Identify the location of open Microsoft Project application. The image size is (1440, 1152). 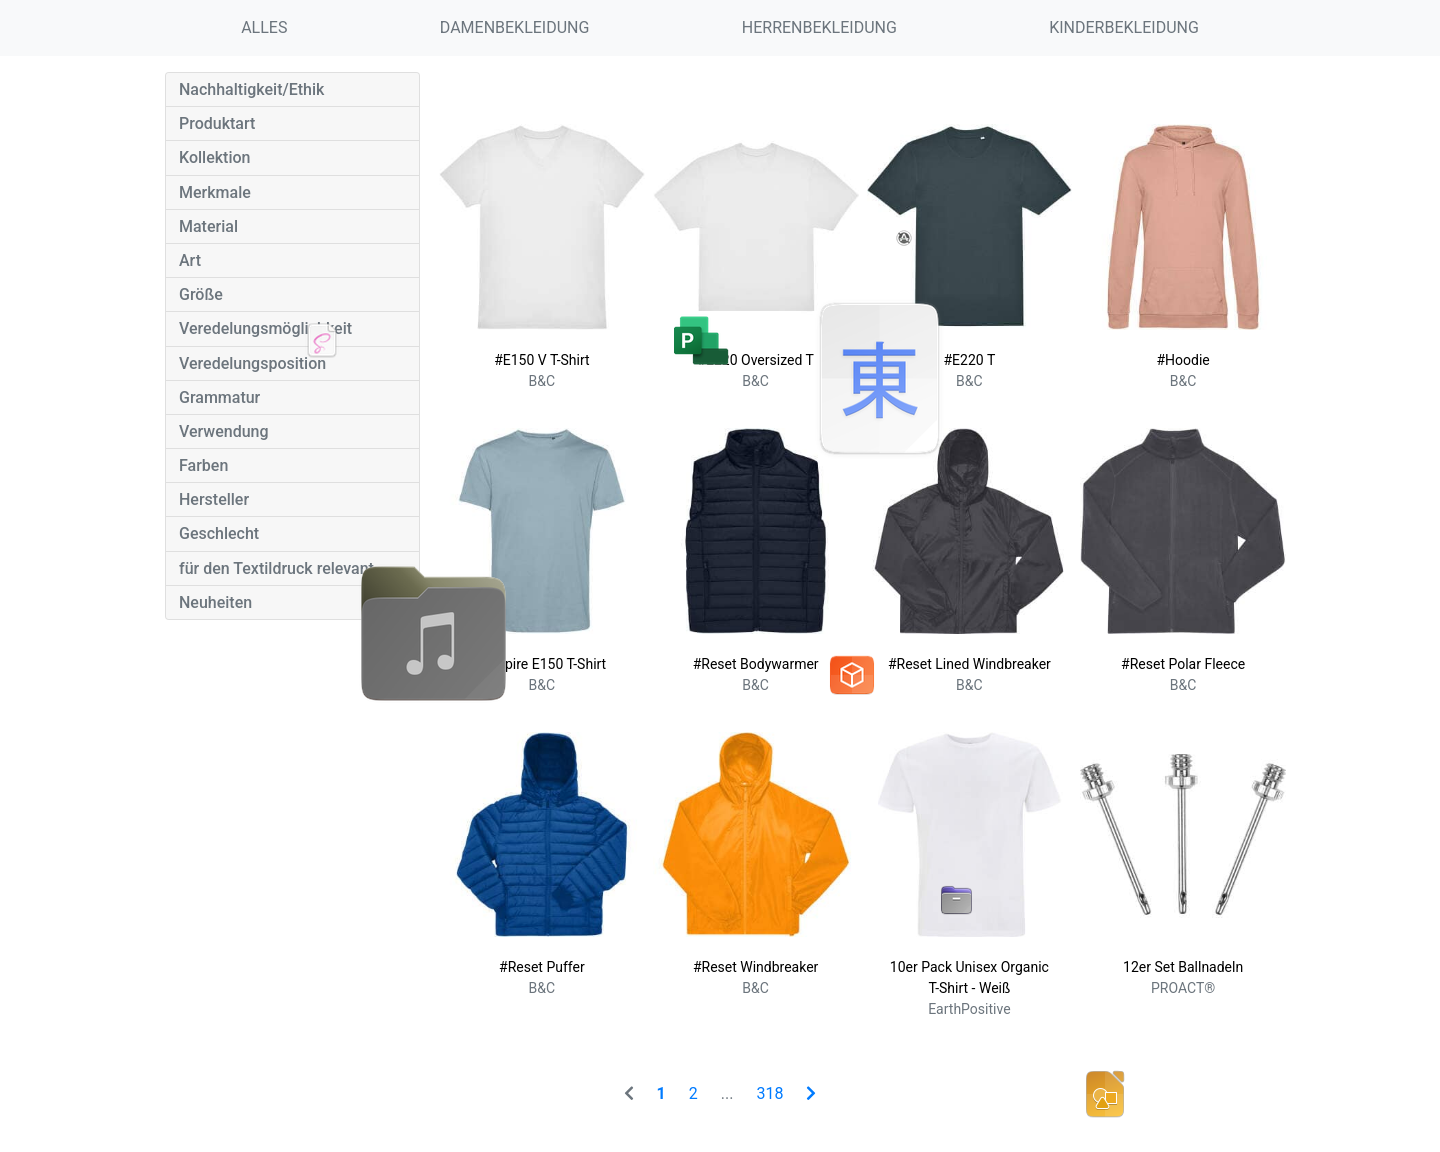
(701, 340).